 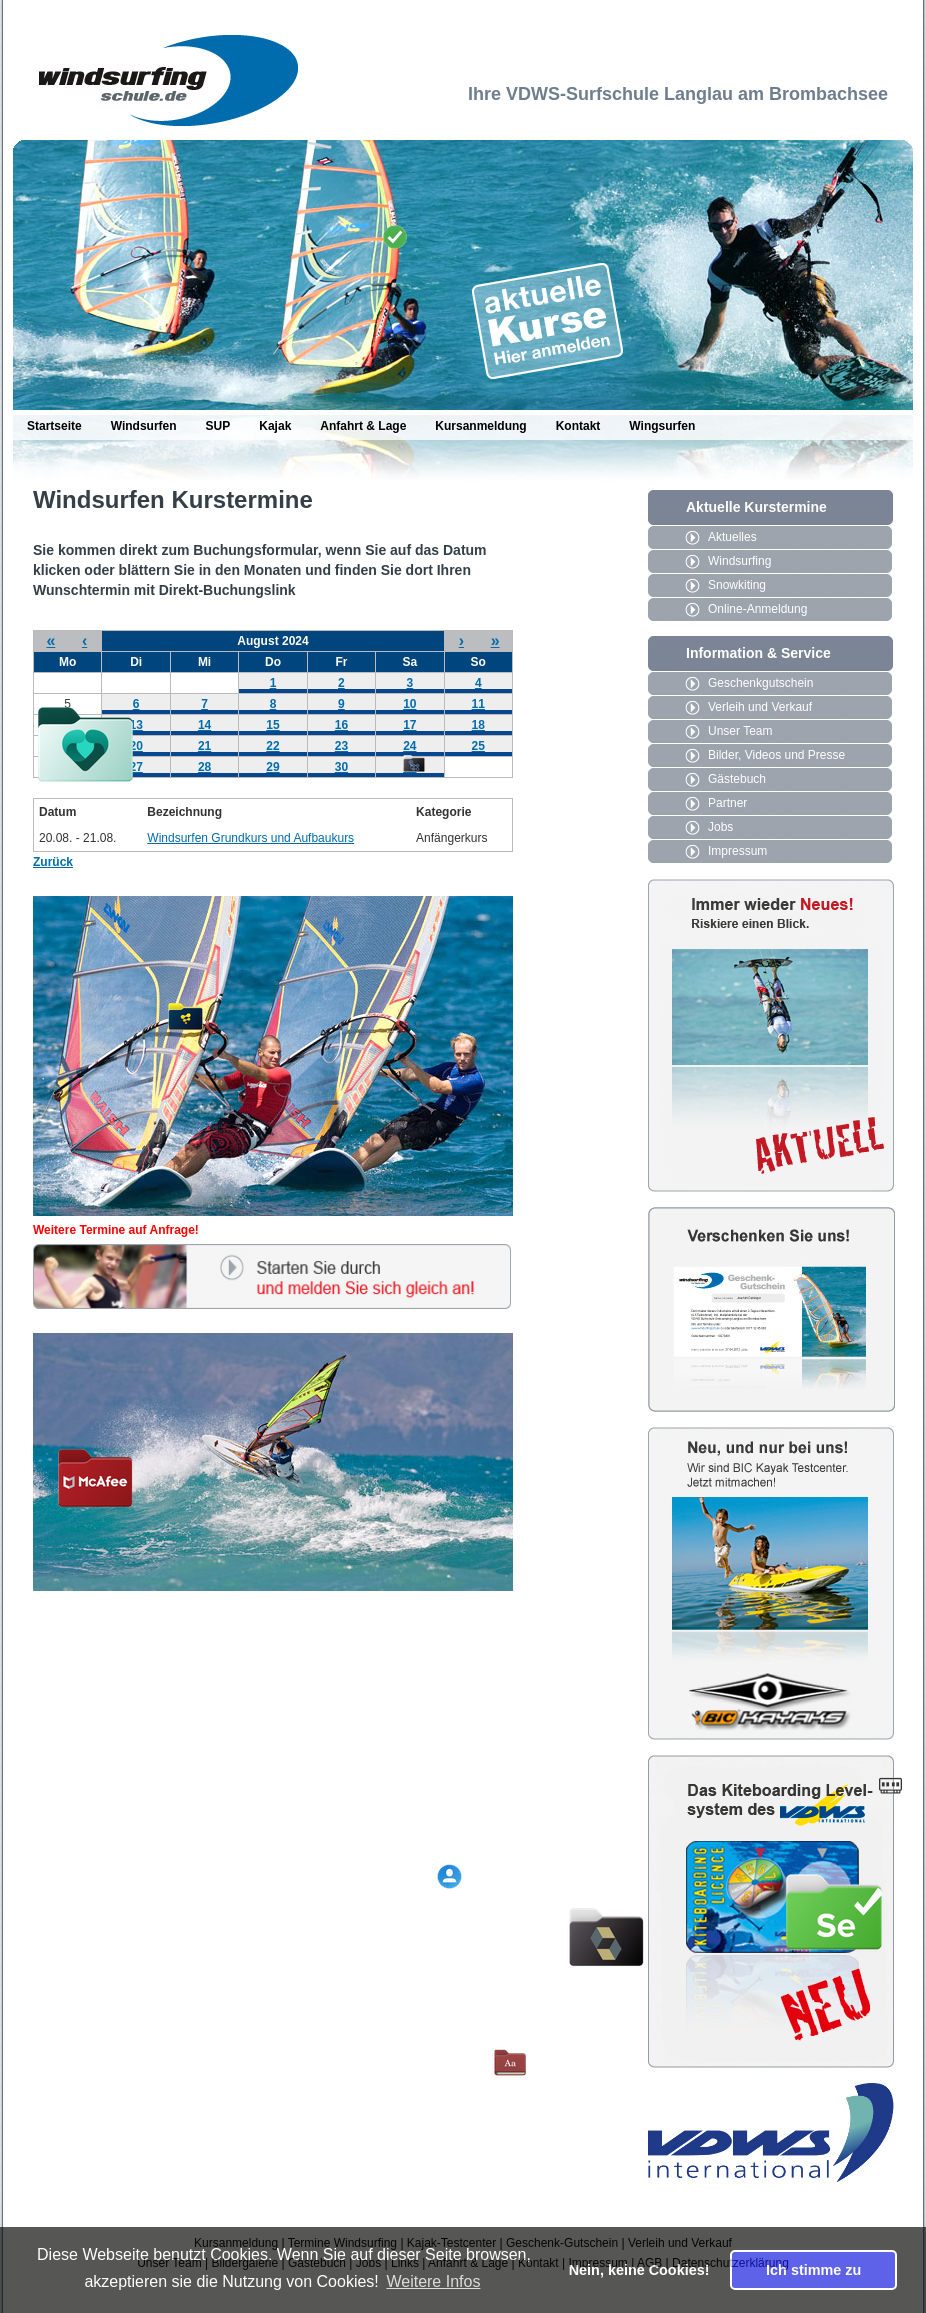 What do you see at coordinates (85, 747) in the screenshot?
I see `open microsoft family safety folder` at bounding box center [85, 747].